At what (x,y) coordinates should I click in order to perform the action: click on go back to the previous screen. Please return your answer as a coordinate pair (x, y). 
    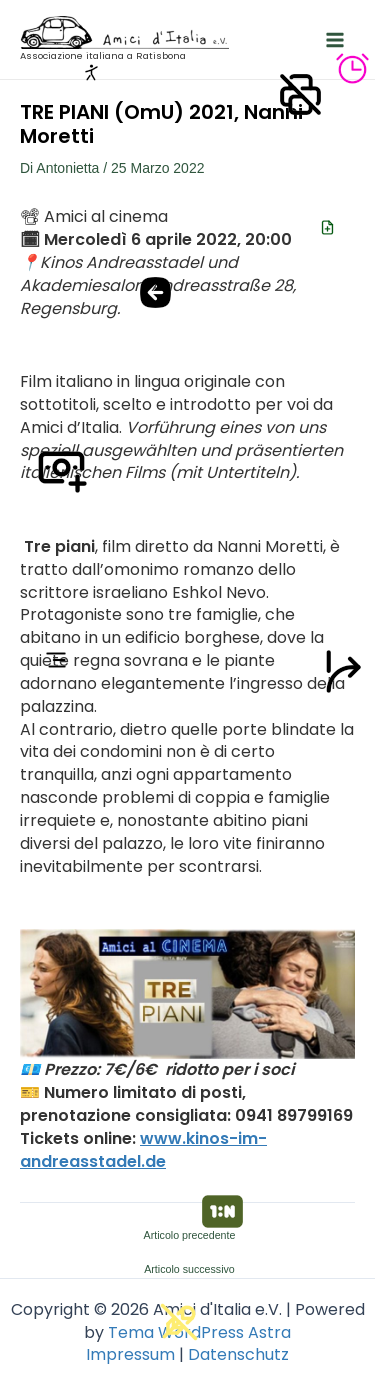
    Looking at the image, I should click on (155, 292).